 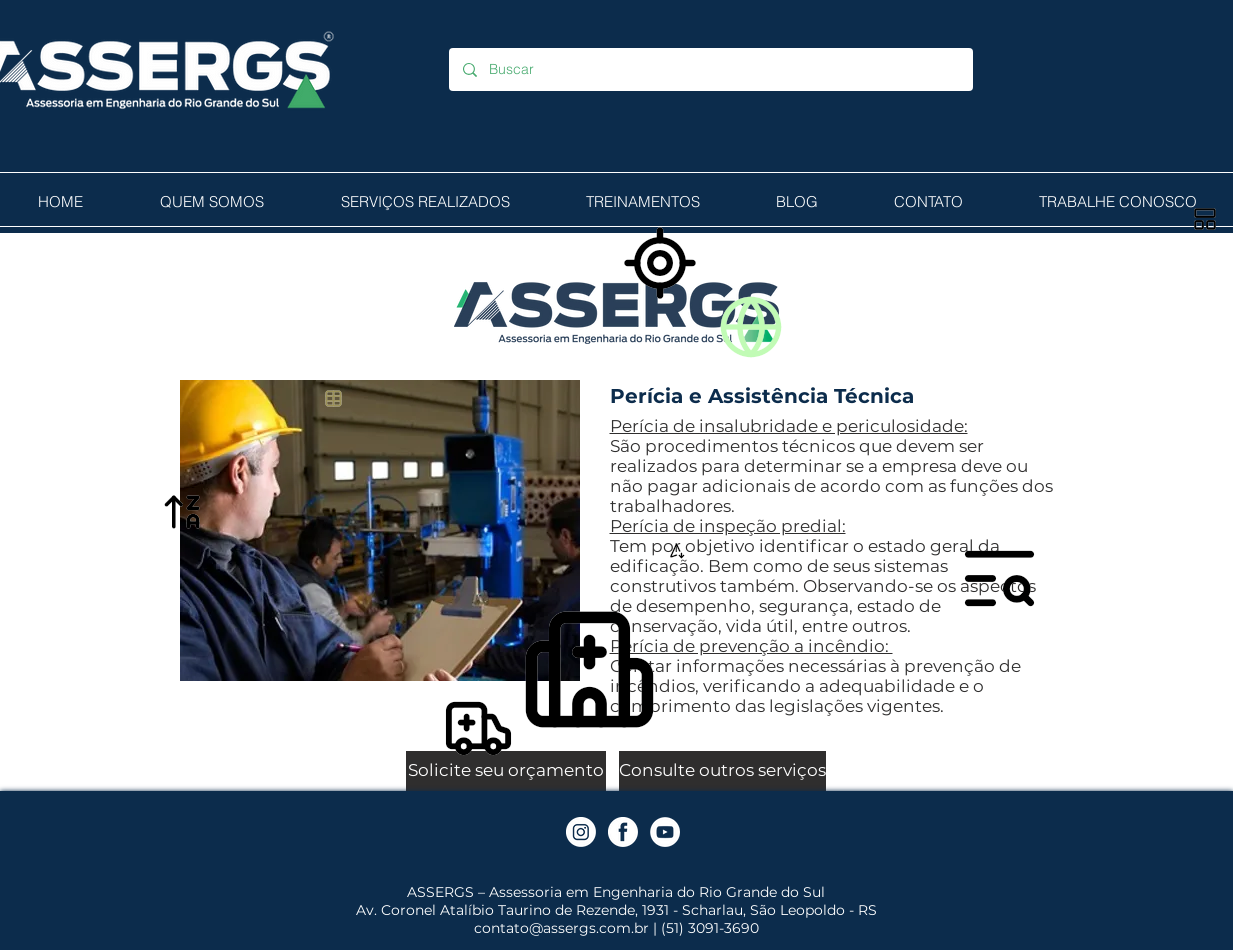 I want to click on search within text or document content, so click(x=999, y=578).